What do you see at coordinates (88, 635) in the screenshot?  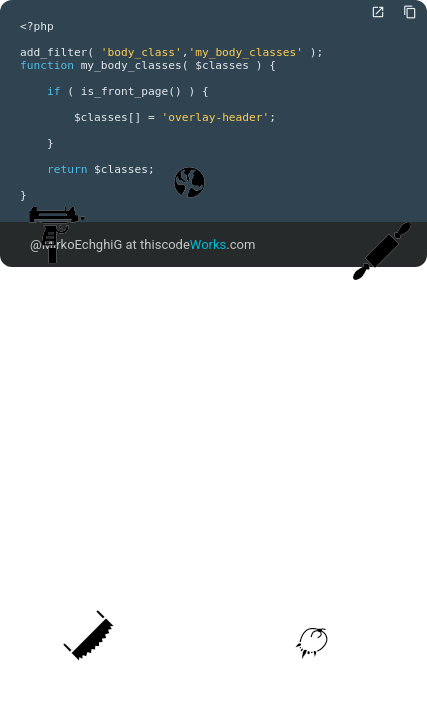 I see `access woodworking or crafting tools` at bounding box center [88, 635].